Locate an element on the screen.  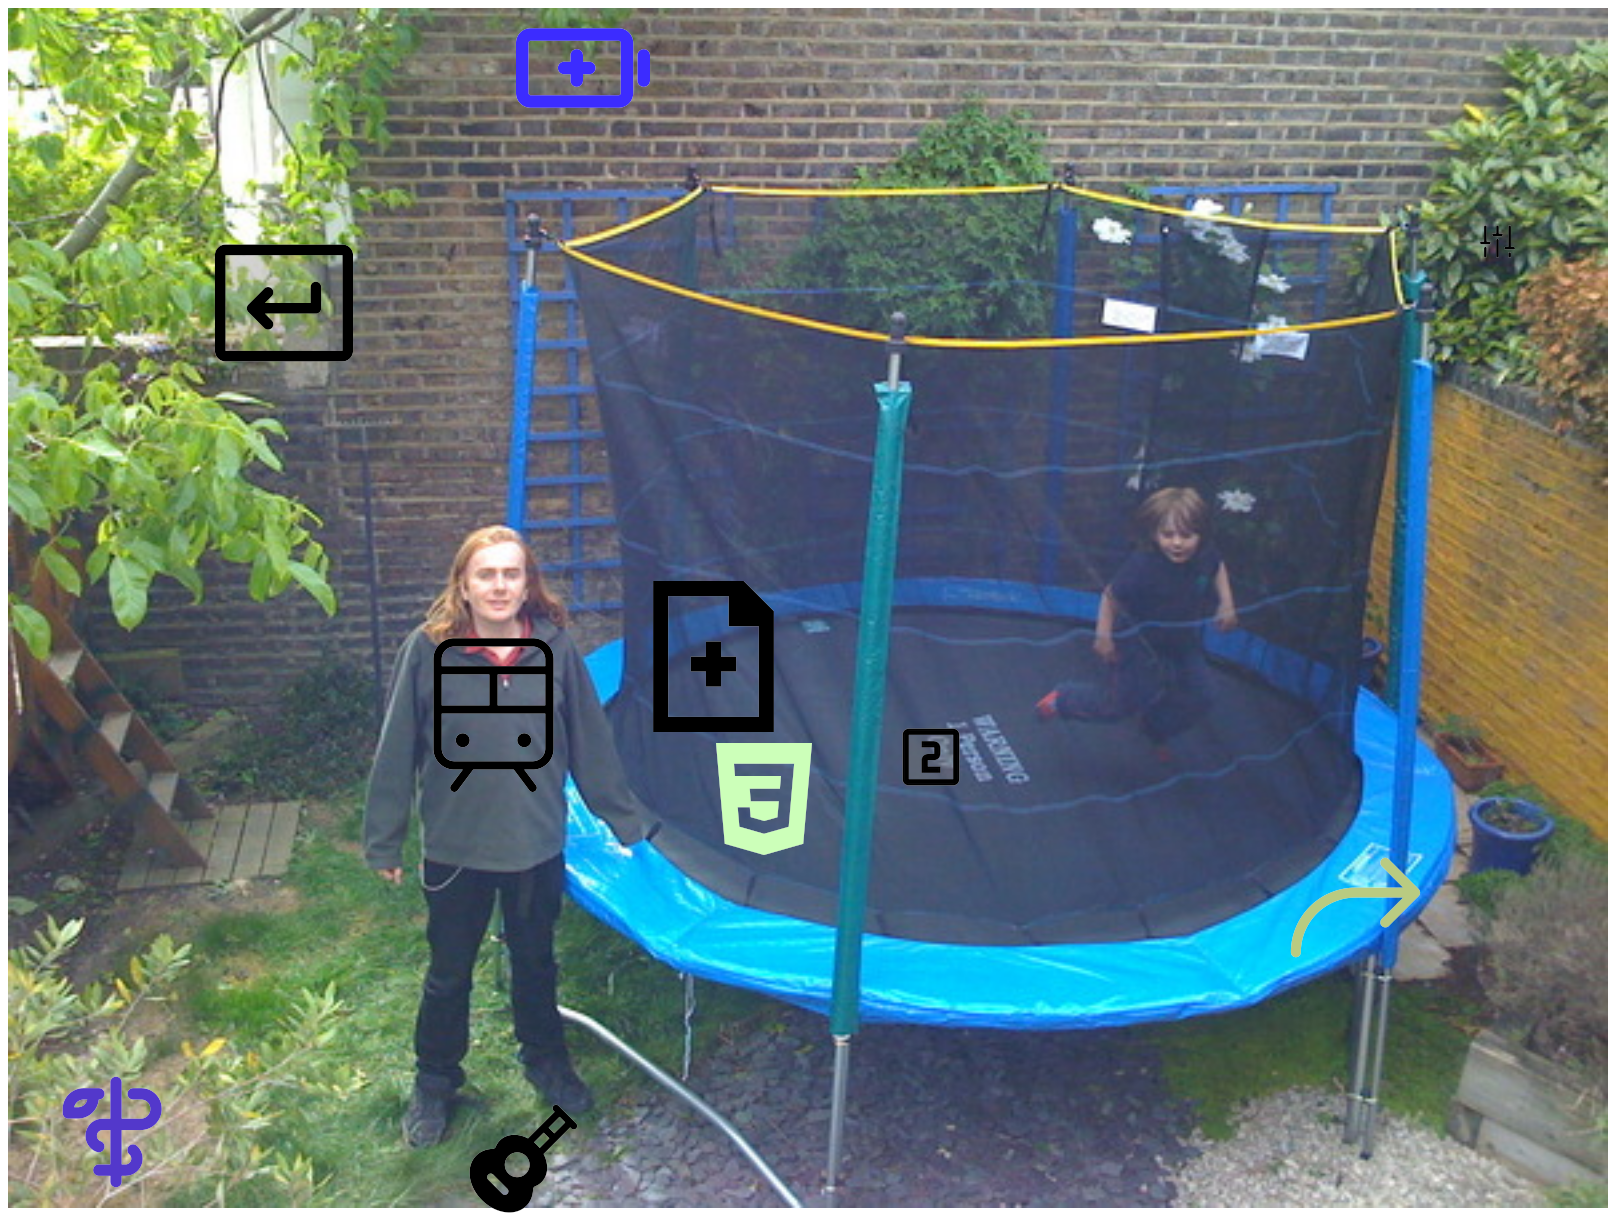
create a new document is located at coordinates (713, 656).